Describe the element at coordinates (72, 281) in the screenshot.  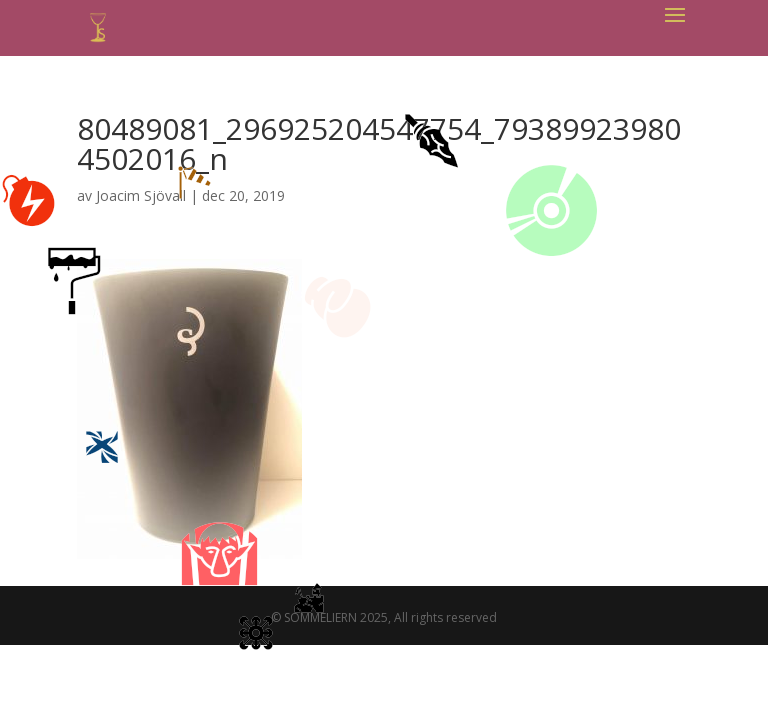
I see `customize theme or appearance settings` at that location.